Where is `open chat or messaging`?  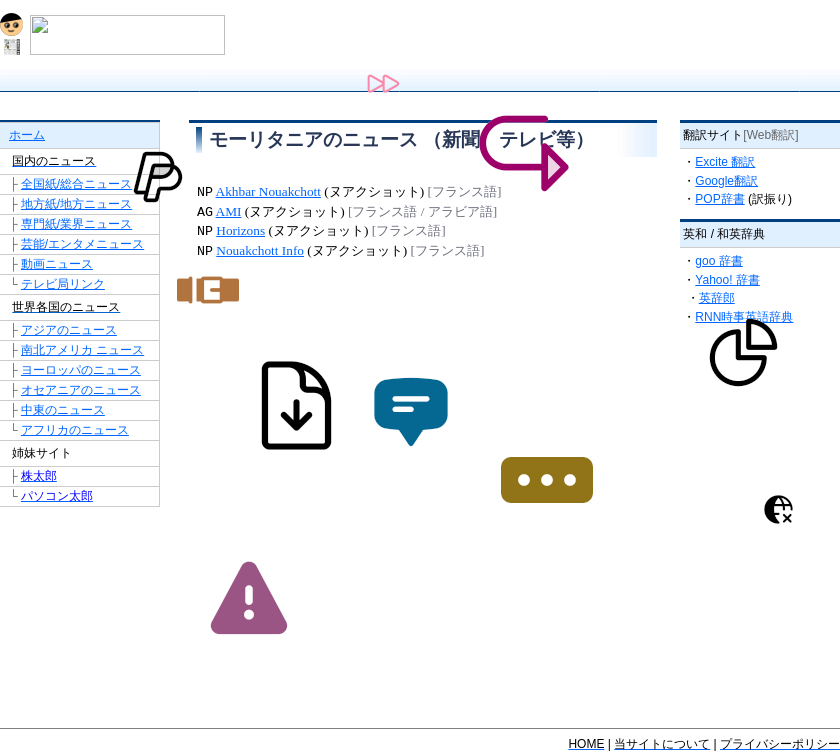
open chat or messaging is located at coordinates (411, 412).